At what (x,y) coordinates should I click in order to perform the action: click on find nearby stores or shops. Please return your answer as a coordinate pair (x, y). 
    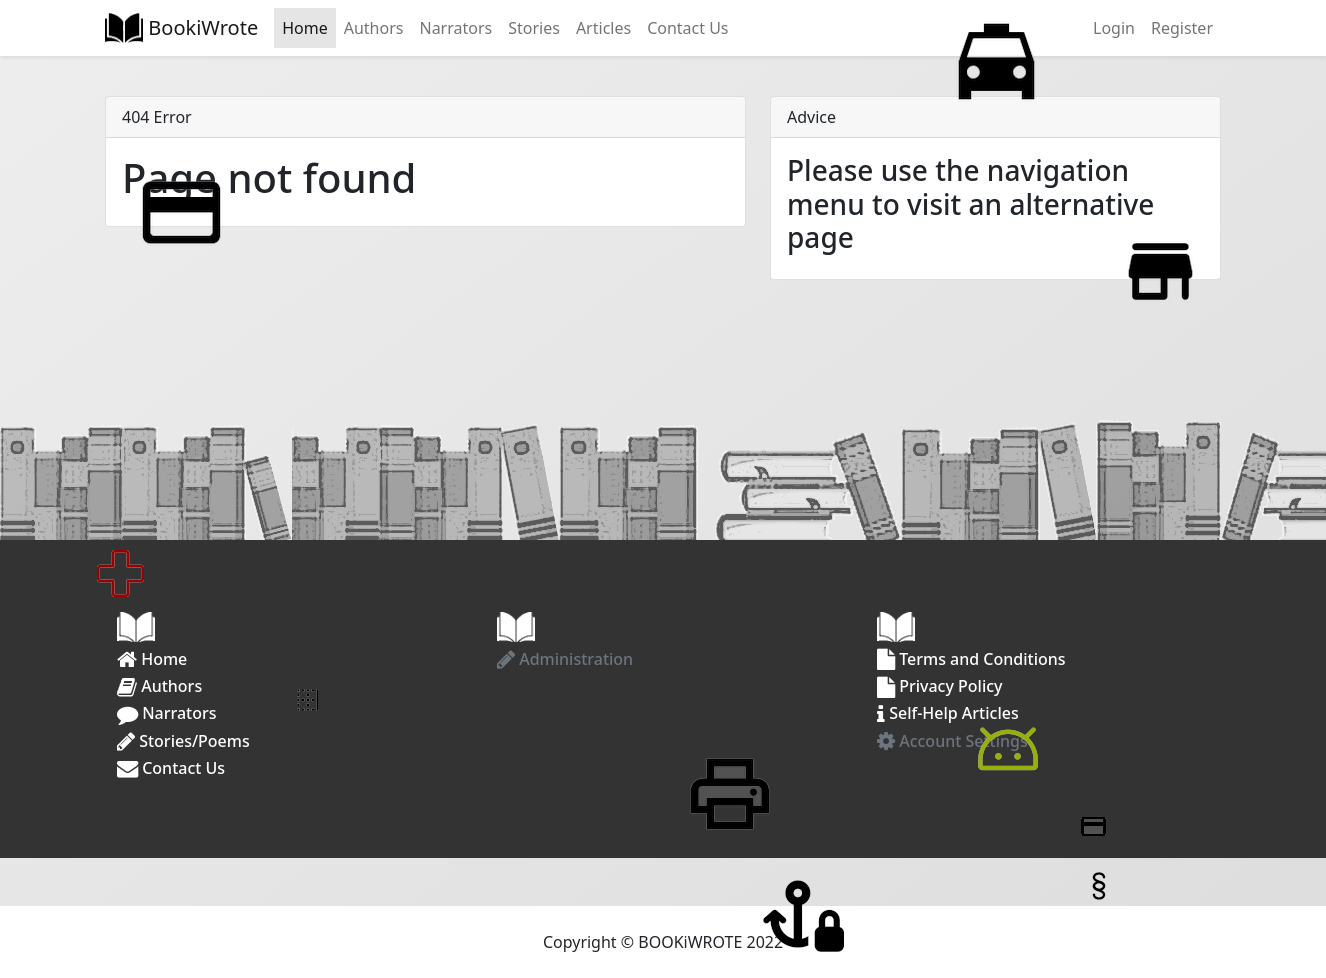
    Looking at the image, I should click on (1160, 271).